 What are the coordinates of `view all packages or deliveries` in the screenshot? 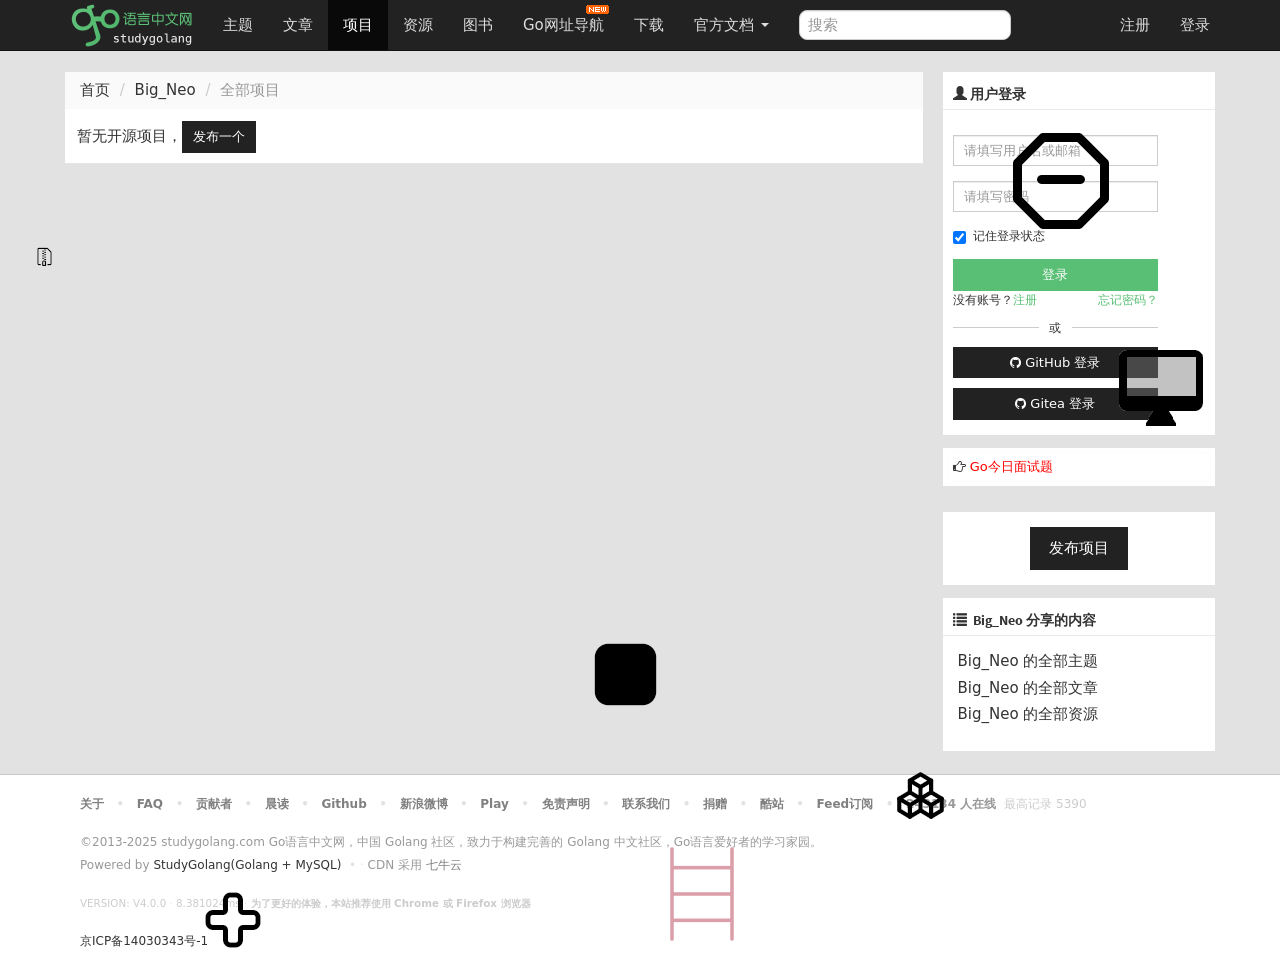 It's located at (920, 795).